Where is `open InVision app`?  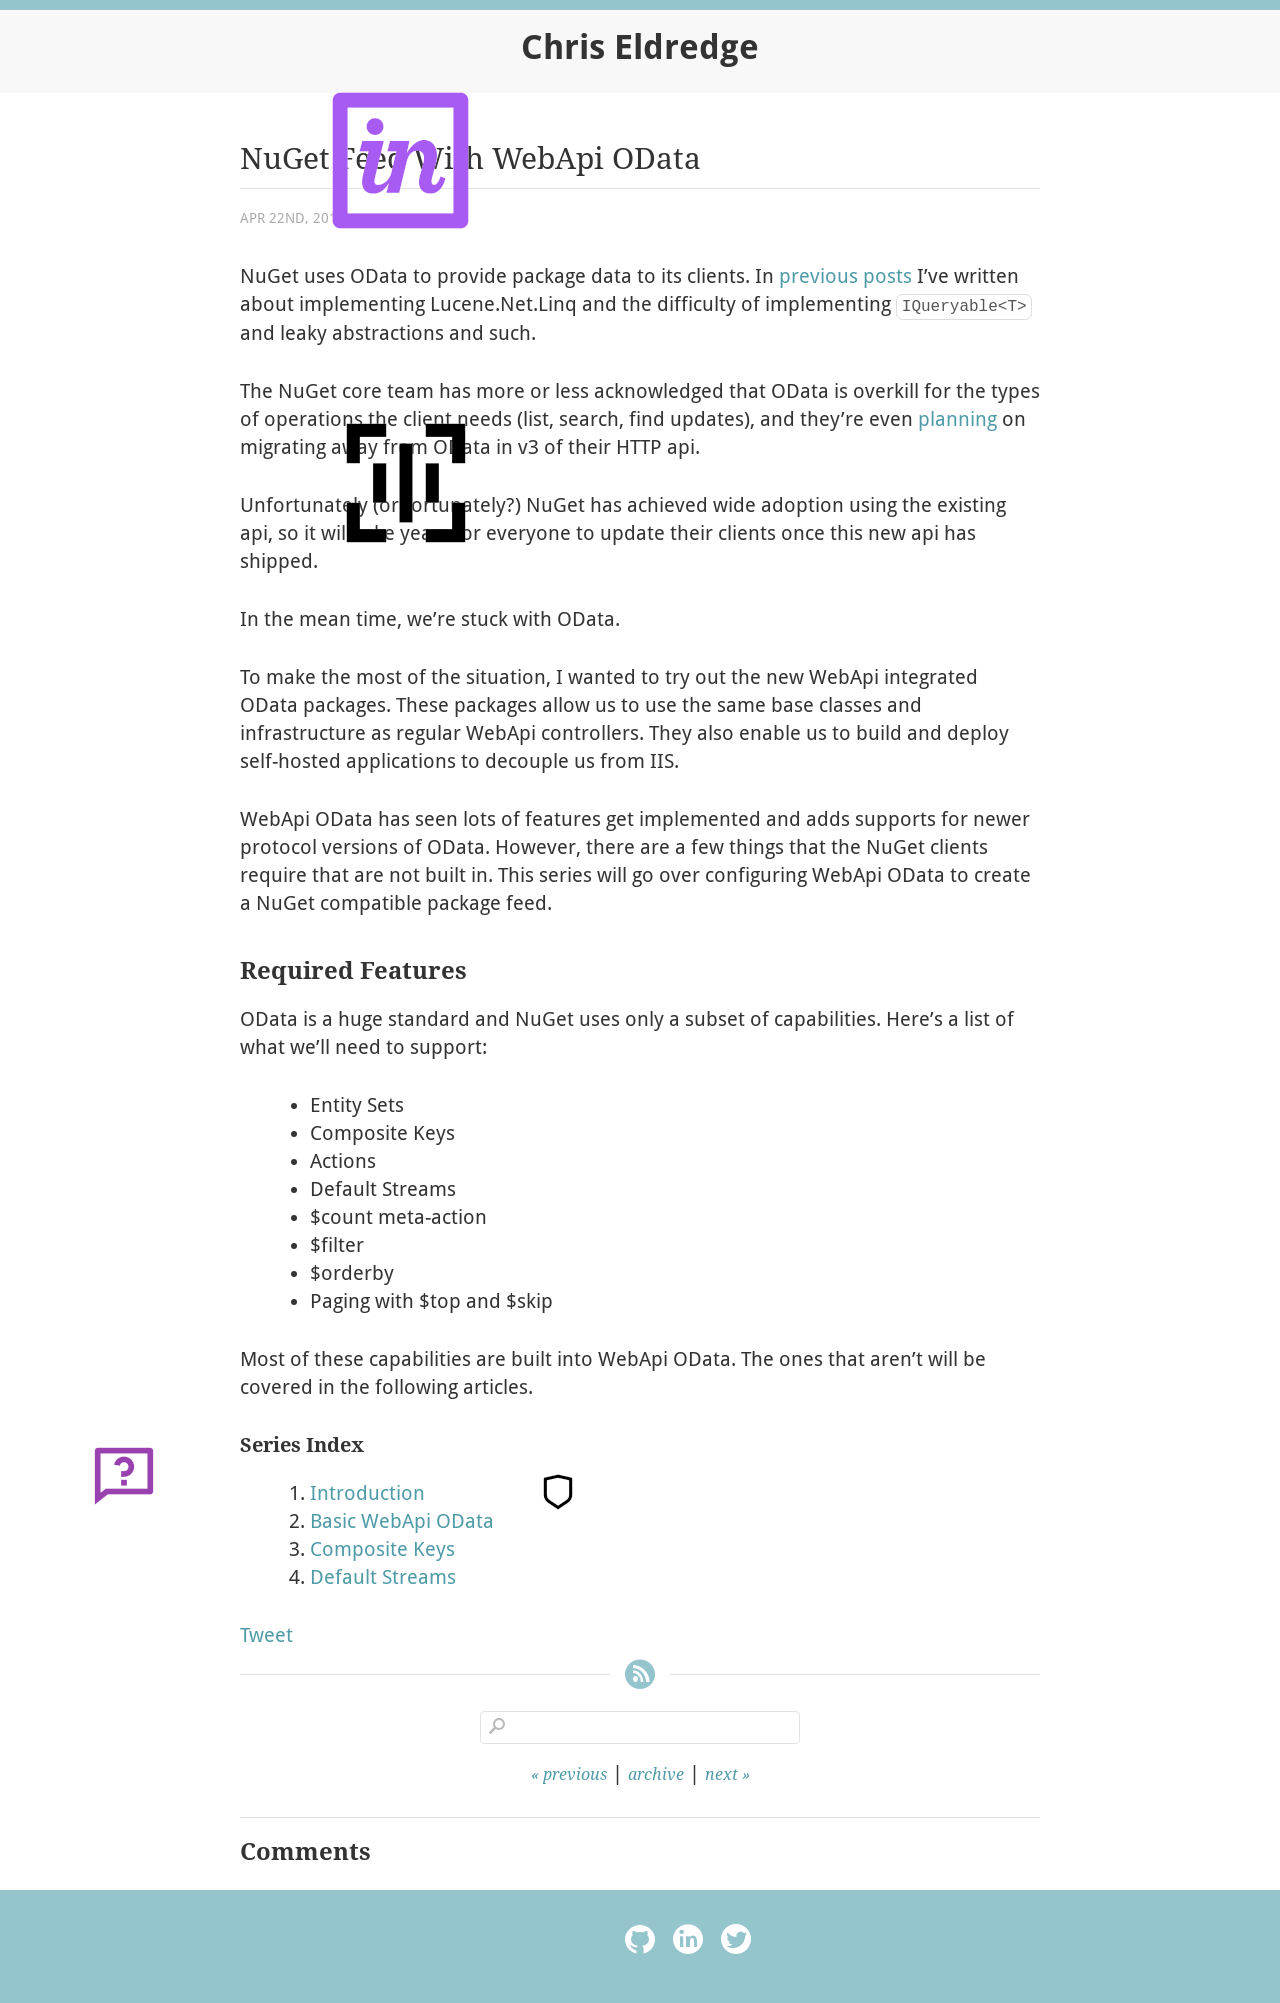
open InVision app is located at coordinates (400, 160).